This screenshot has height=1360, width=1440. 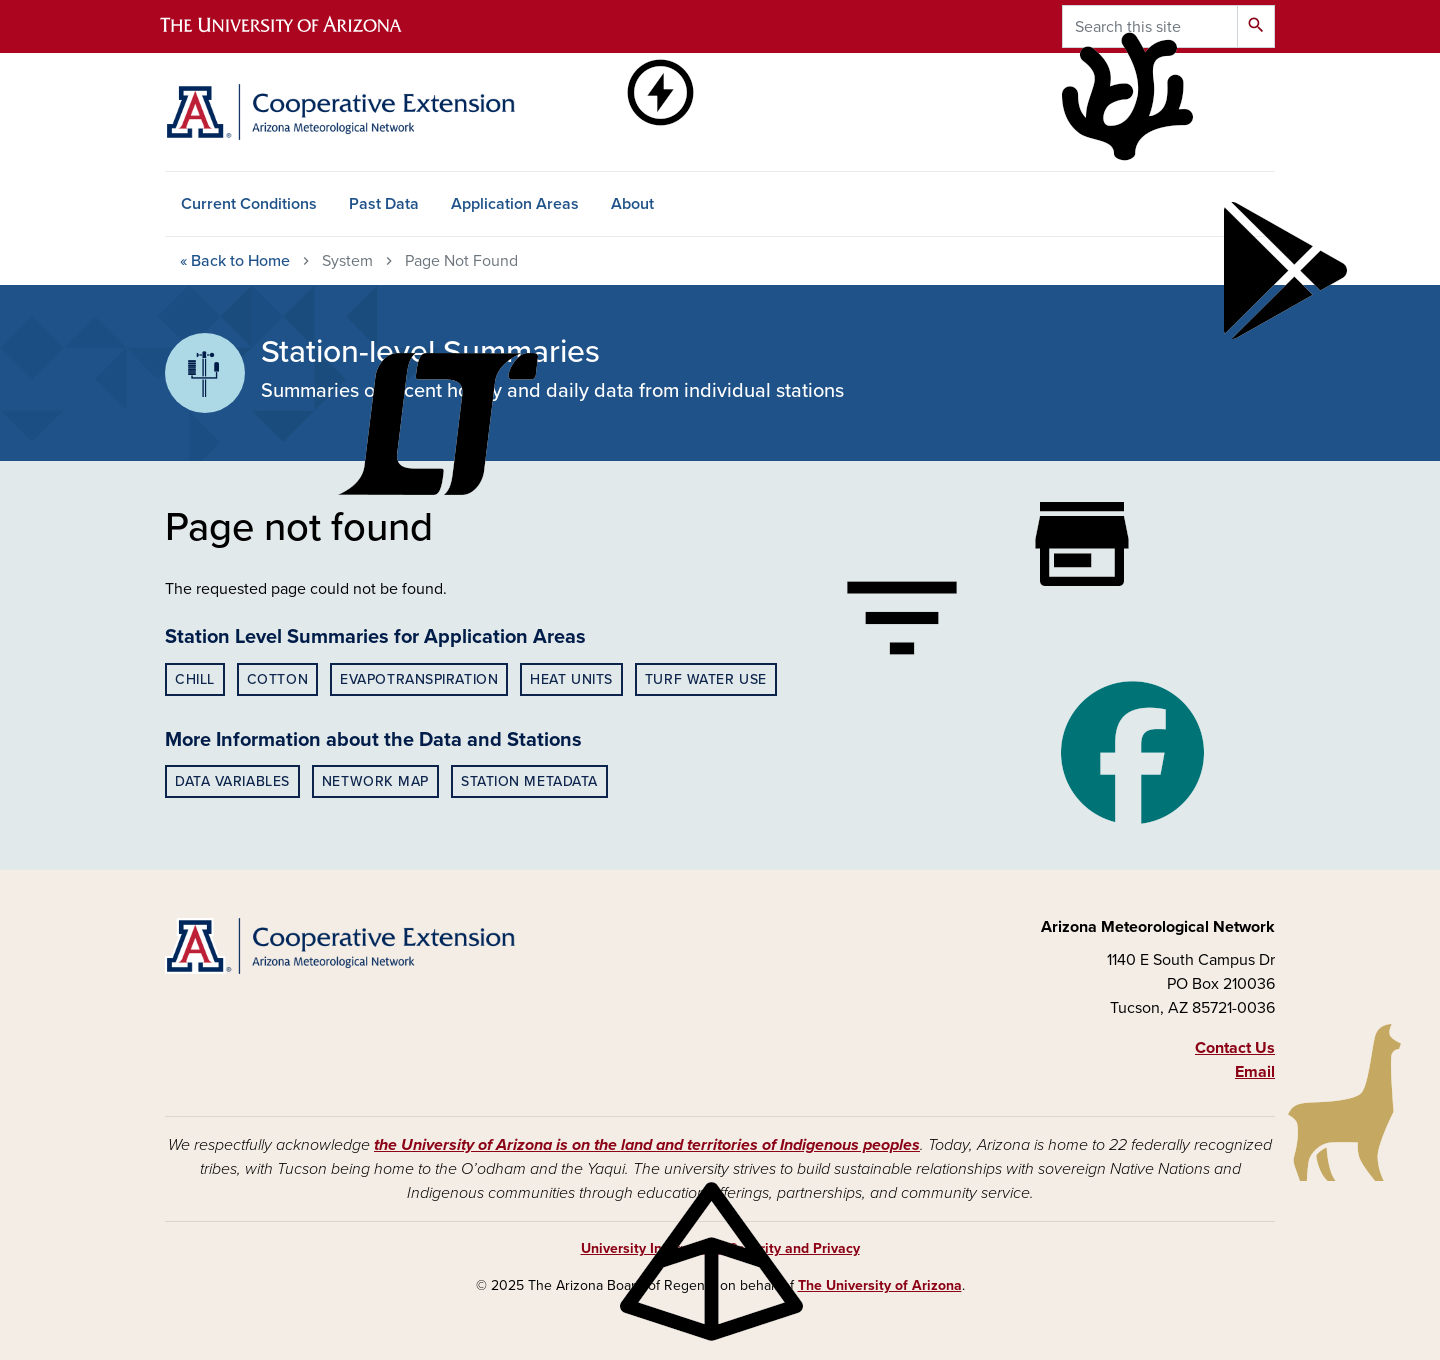 I want to click on play or access DVD media content, so click(x=660, y=92).